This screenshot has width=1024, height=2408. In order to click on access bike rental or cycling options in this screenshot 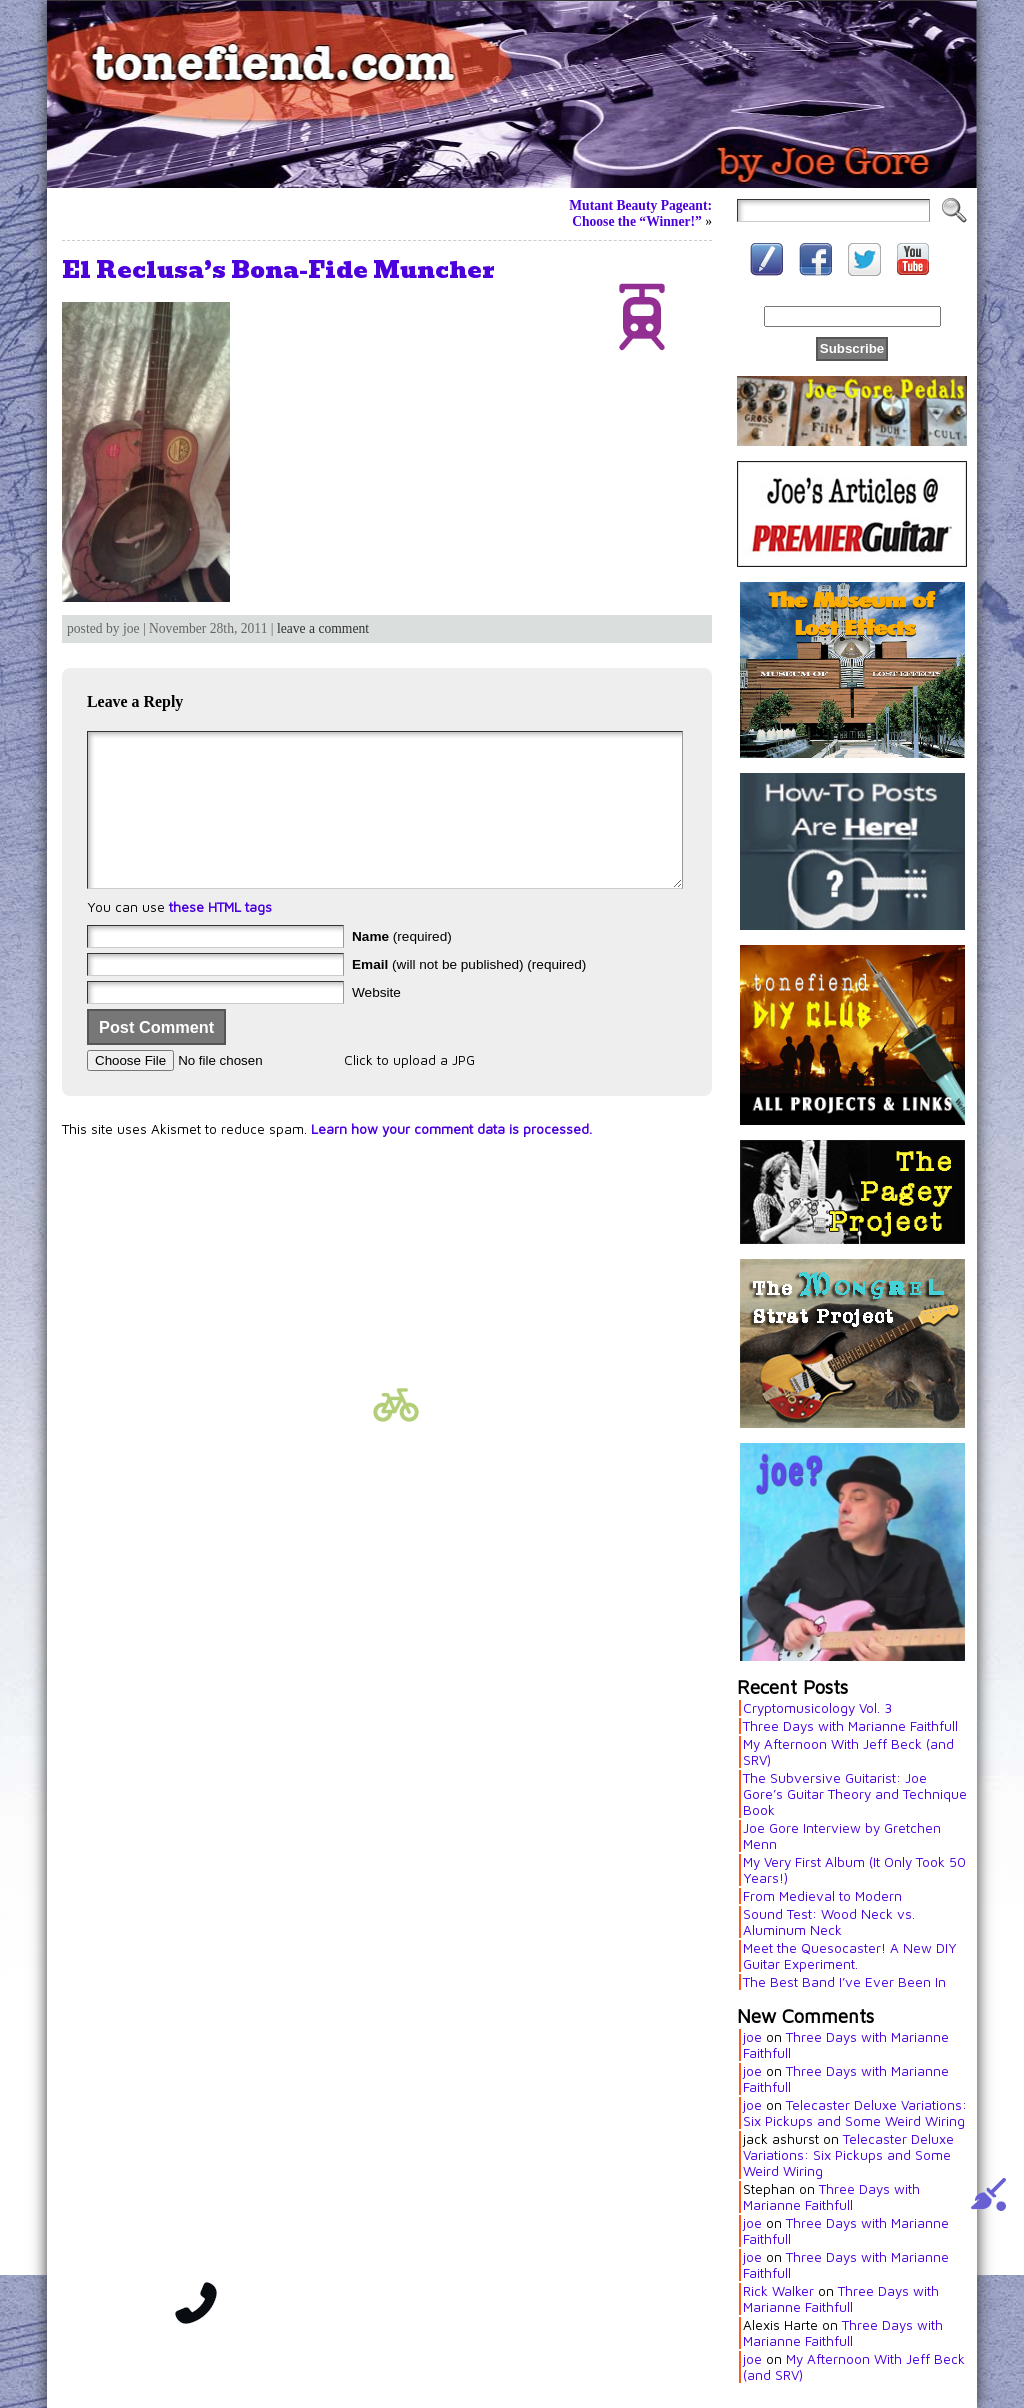, I will do `click(396, 1405)`.